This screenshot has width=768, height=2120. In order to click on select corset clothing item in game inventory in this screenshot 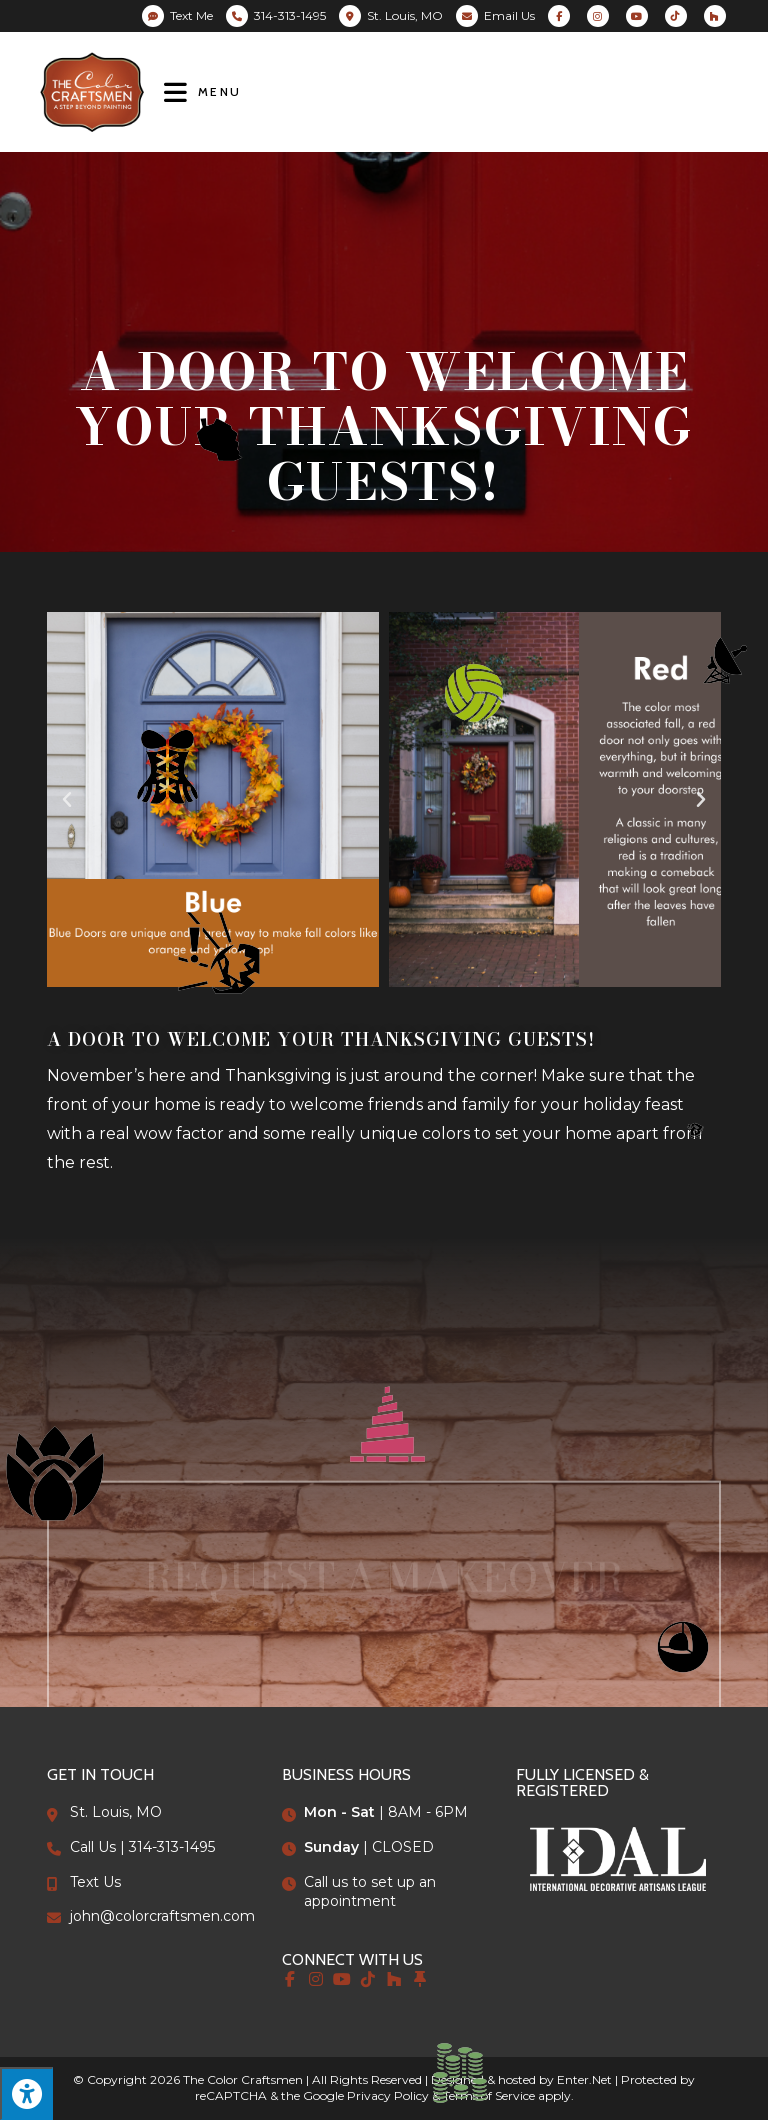, I will do `click(167, 765)`.